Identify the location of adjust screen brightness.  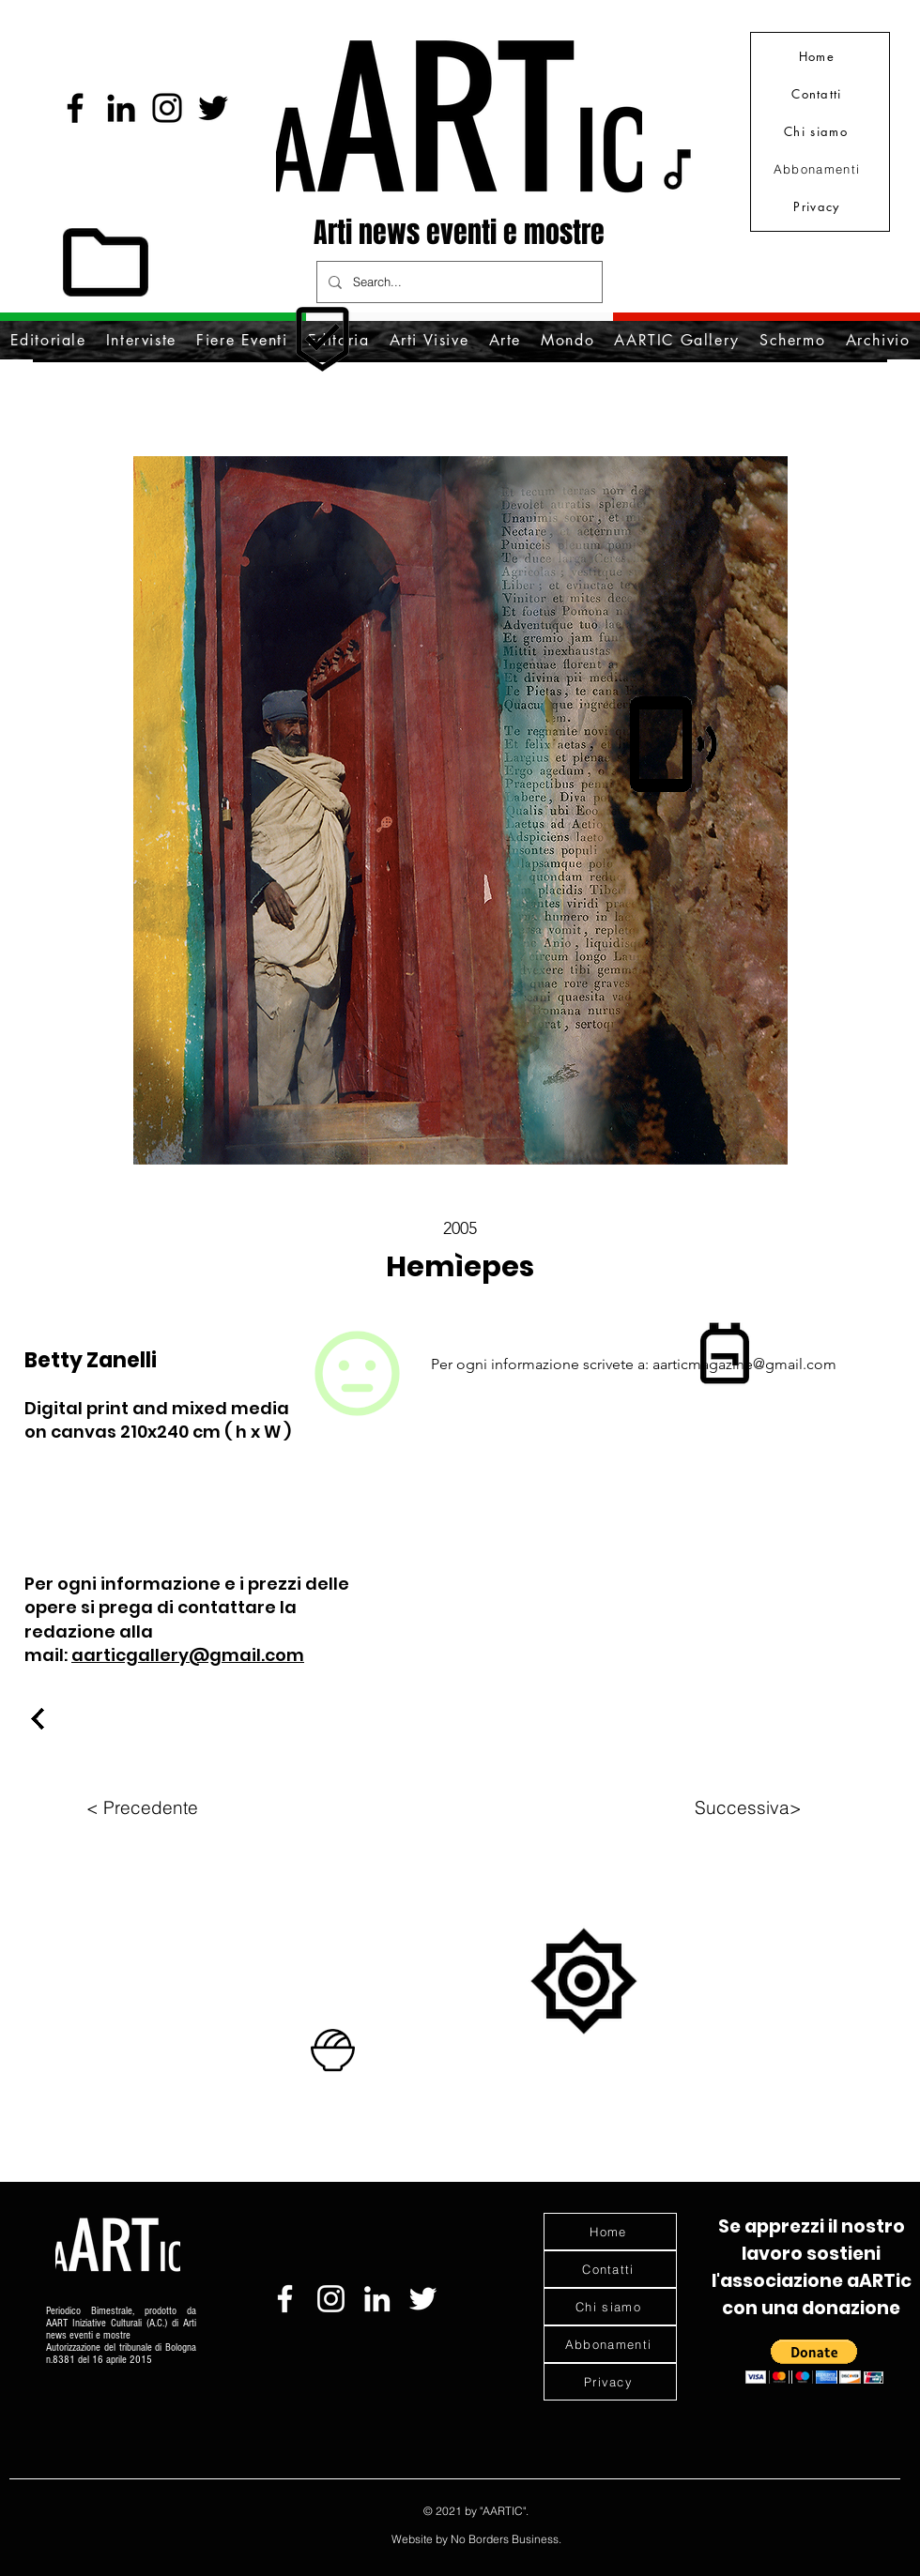
(584, 1981).